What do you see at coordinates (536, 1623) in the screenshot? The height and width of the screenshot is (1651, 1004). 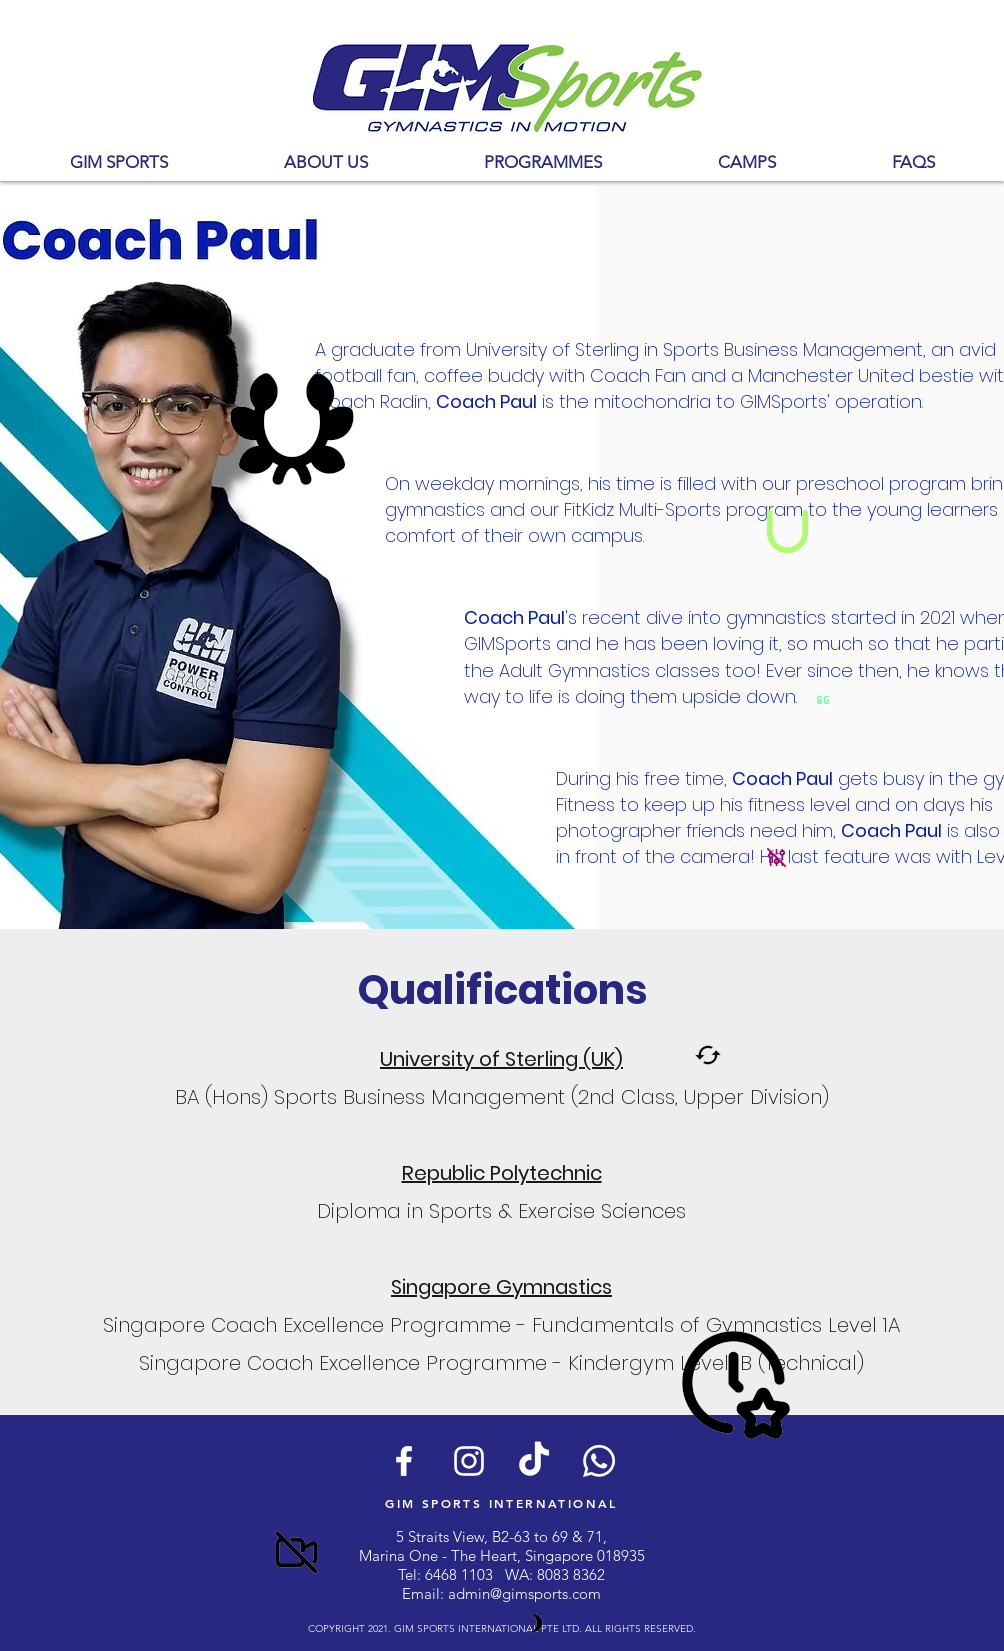 I see `toggle dark mode or night theme` at bounding box center [536, 1623].